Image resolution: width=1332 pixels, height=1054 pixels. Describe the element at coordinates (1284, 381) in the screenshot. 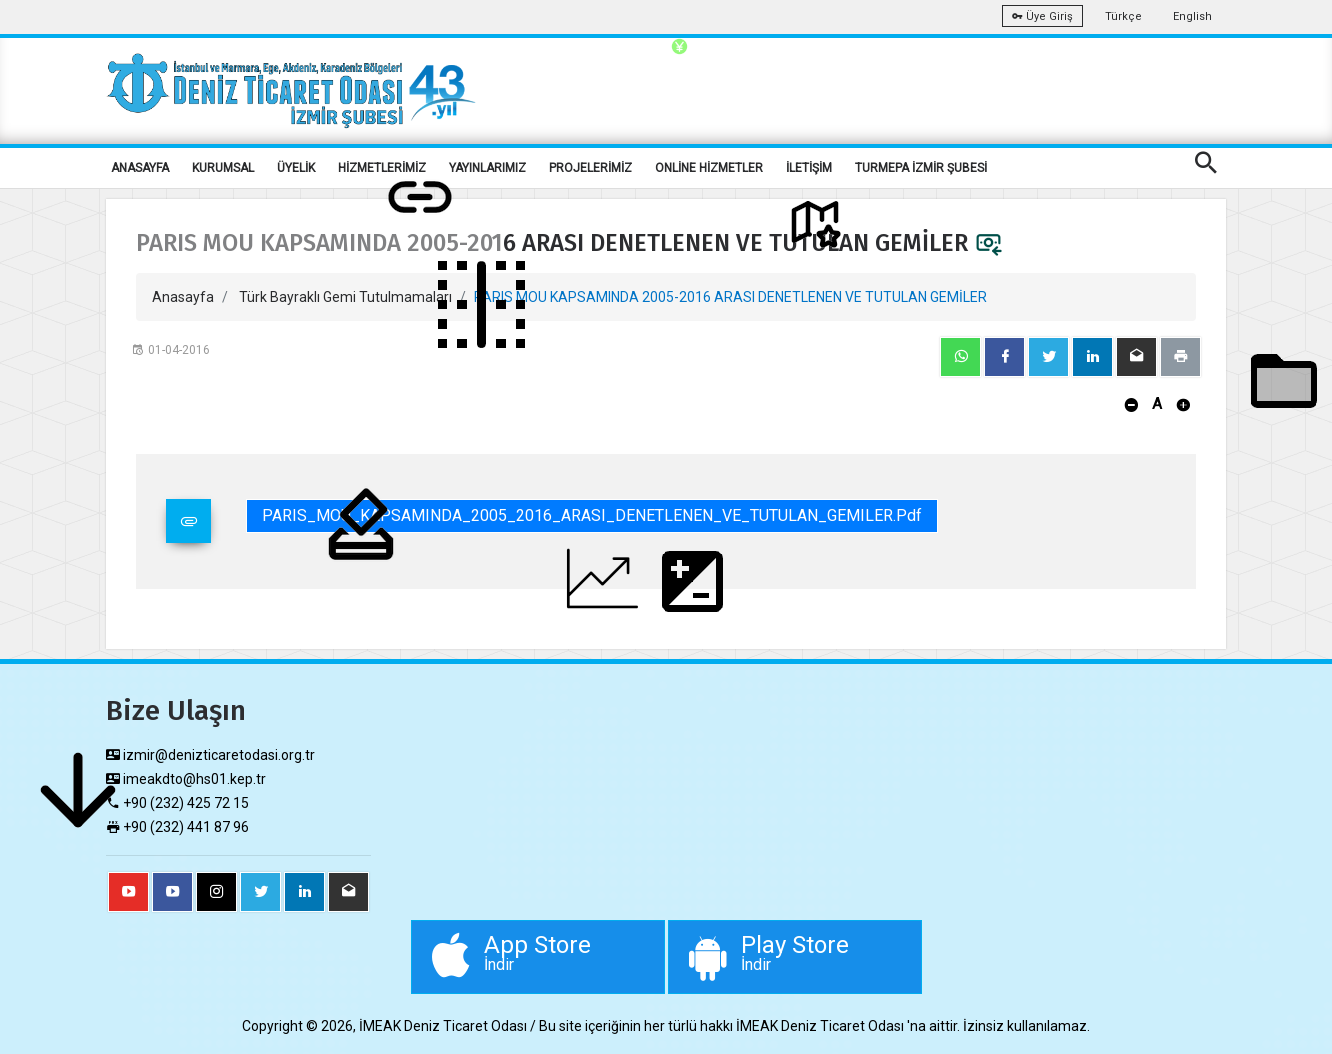

I see `open folder to view contents` at that location.